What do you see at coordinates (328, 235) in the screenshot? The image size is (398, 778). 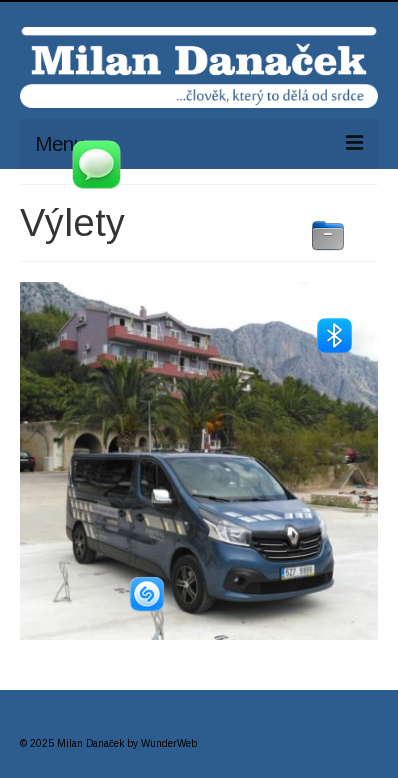 I see `open the nautilus file manager` at bounding box center [328, 235].